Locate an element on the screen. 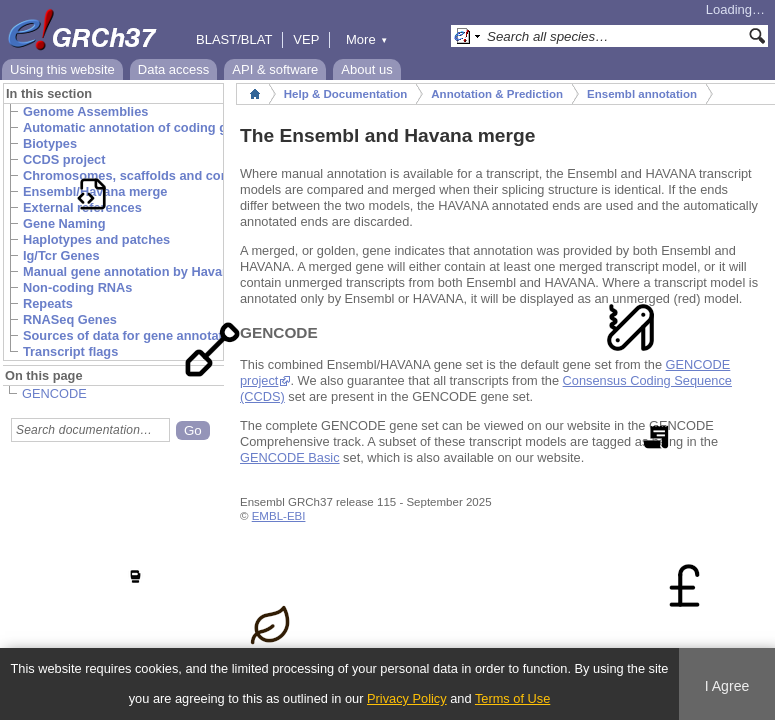 This screenshot has height=720, width=775. indicates eco-friendly or sustainable option is located at coordinates (271, 626).